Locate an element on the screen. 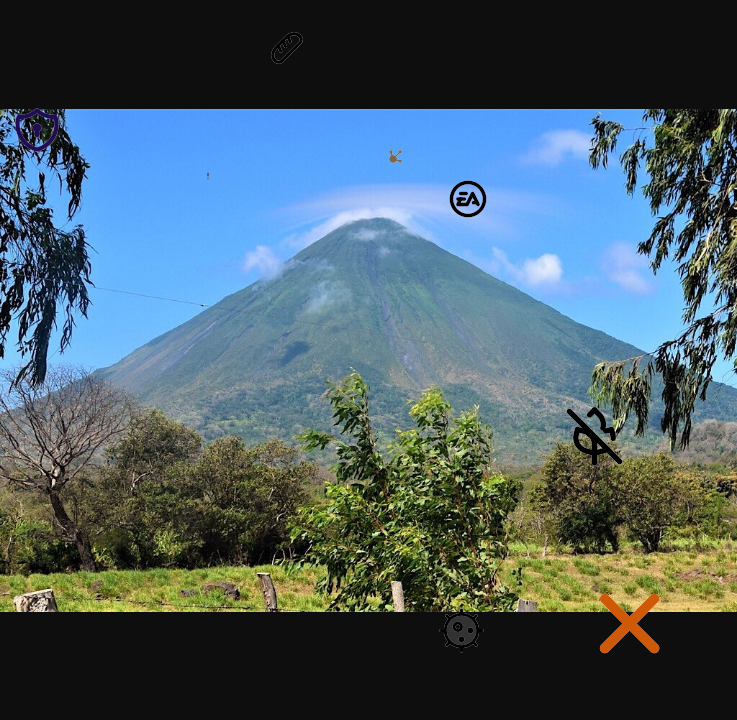 Image resolution: width=737 pixels, height=720 pixels. indicates gluten-free option or product is located at coordinates (594, 436).